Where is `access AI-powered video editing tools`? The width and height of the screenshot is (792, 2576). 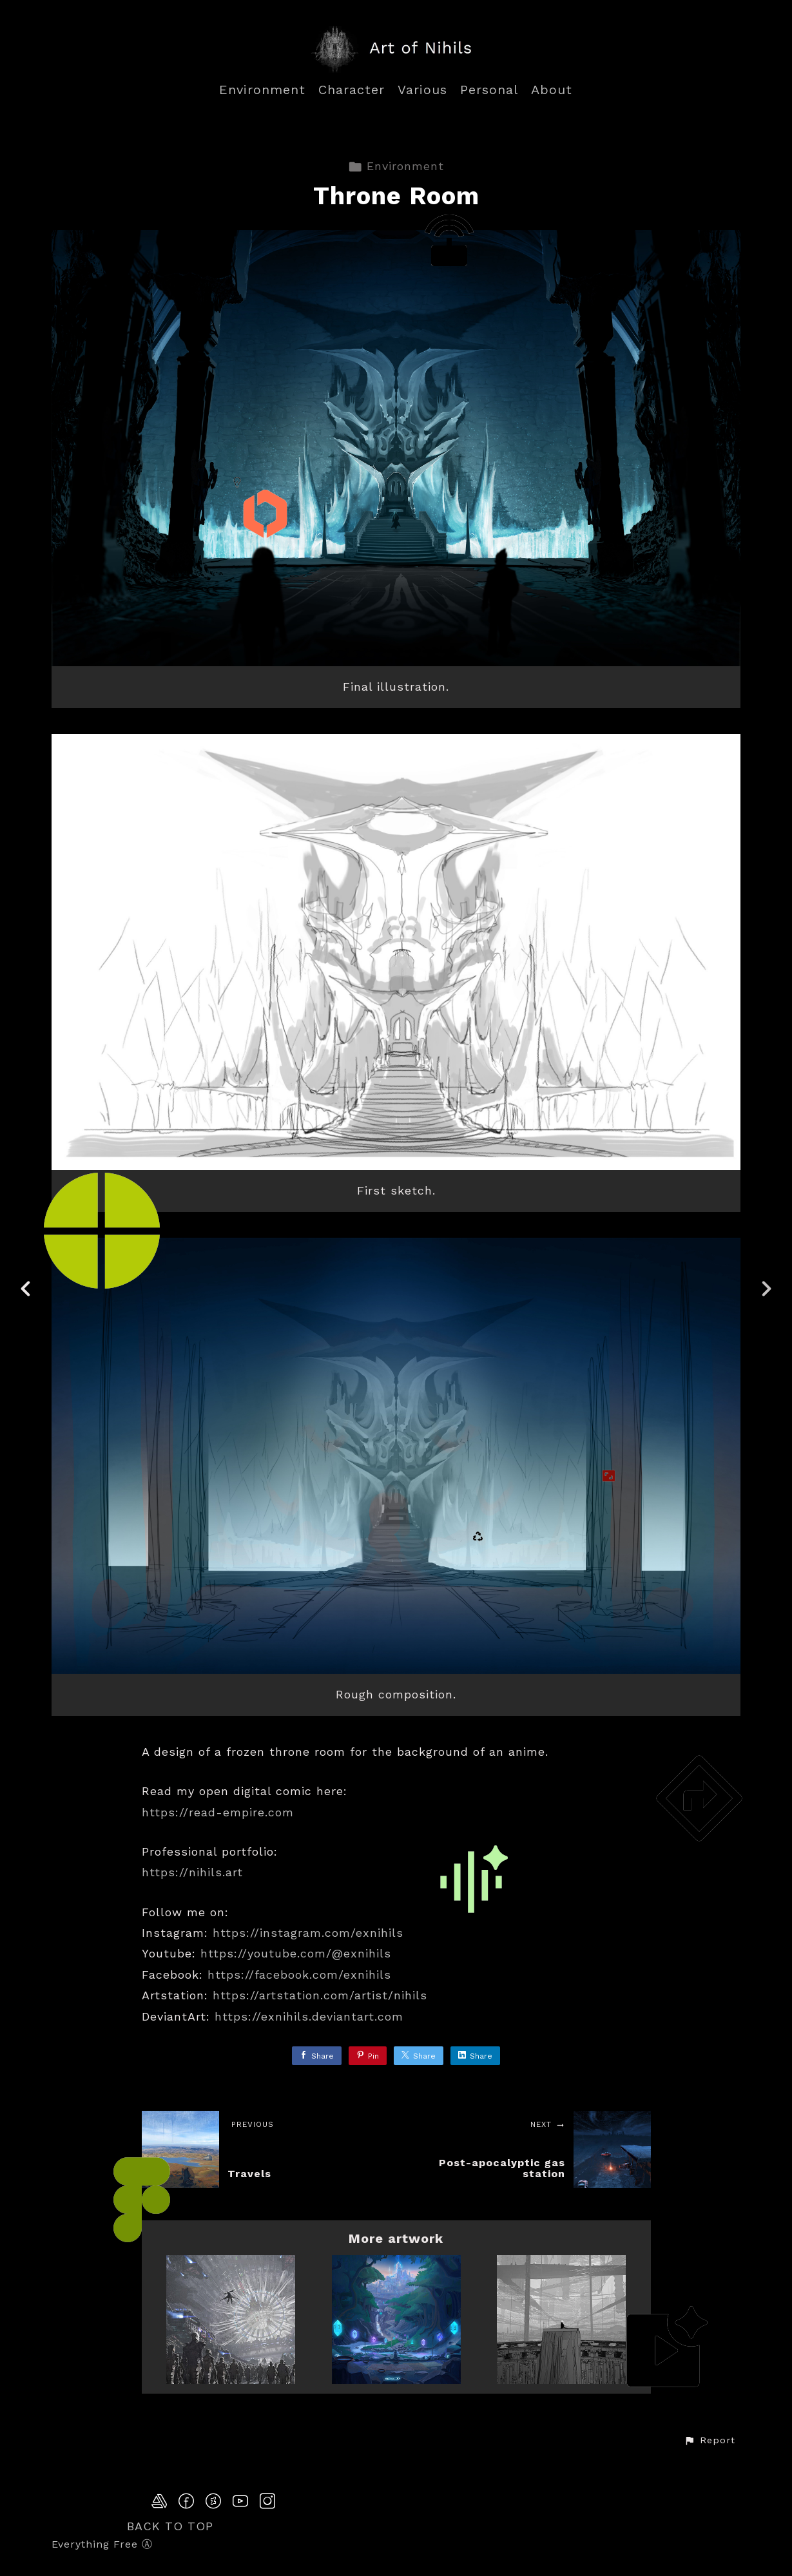 access AI-powered video editing tools is located at coordinates (663, 2350).